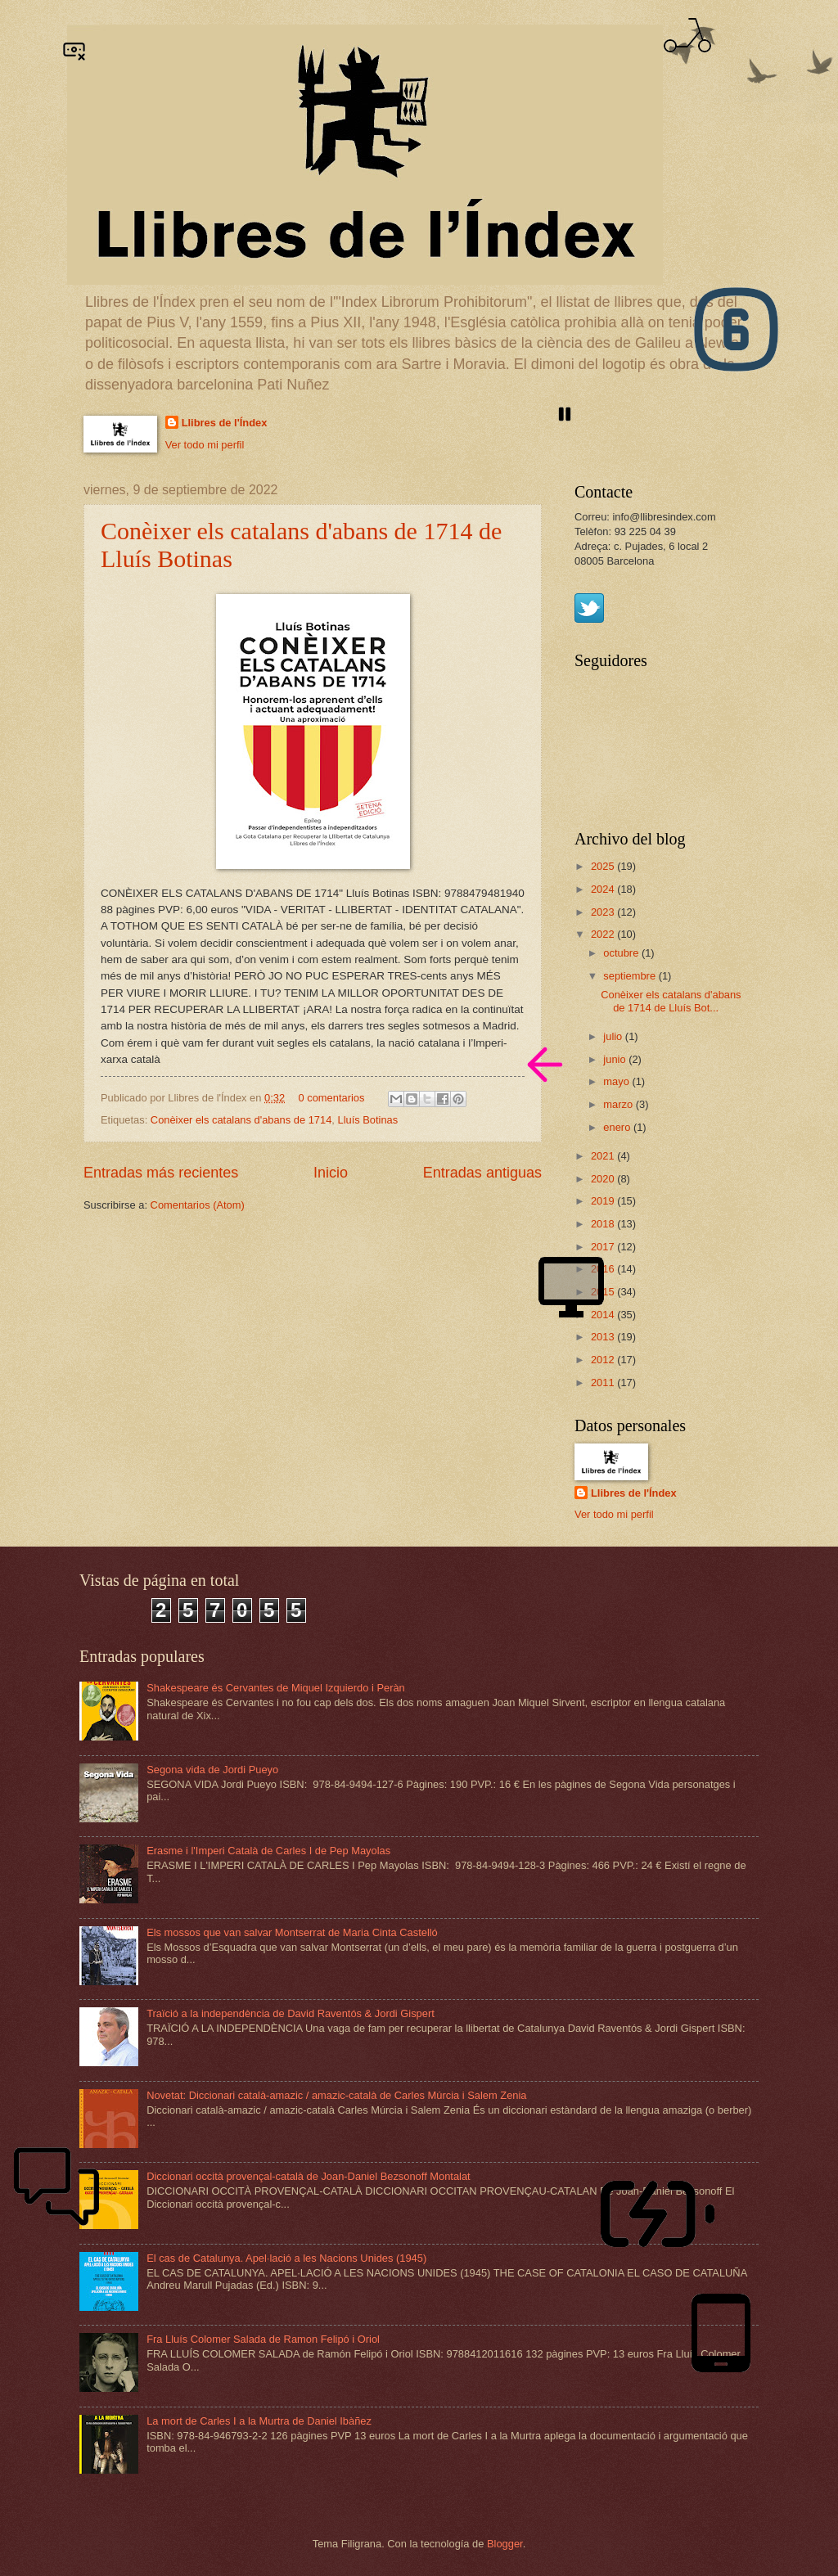 Image resolution: width=838 pixels, height=2576 pixels. What do you see at coordinates (657, 2213) in the screenshot?
I see `indicates device is currently charging` at bounding box center [657, 2213].